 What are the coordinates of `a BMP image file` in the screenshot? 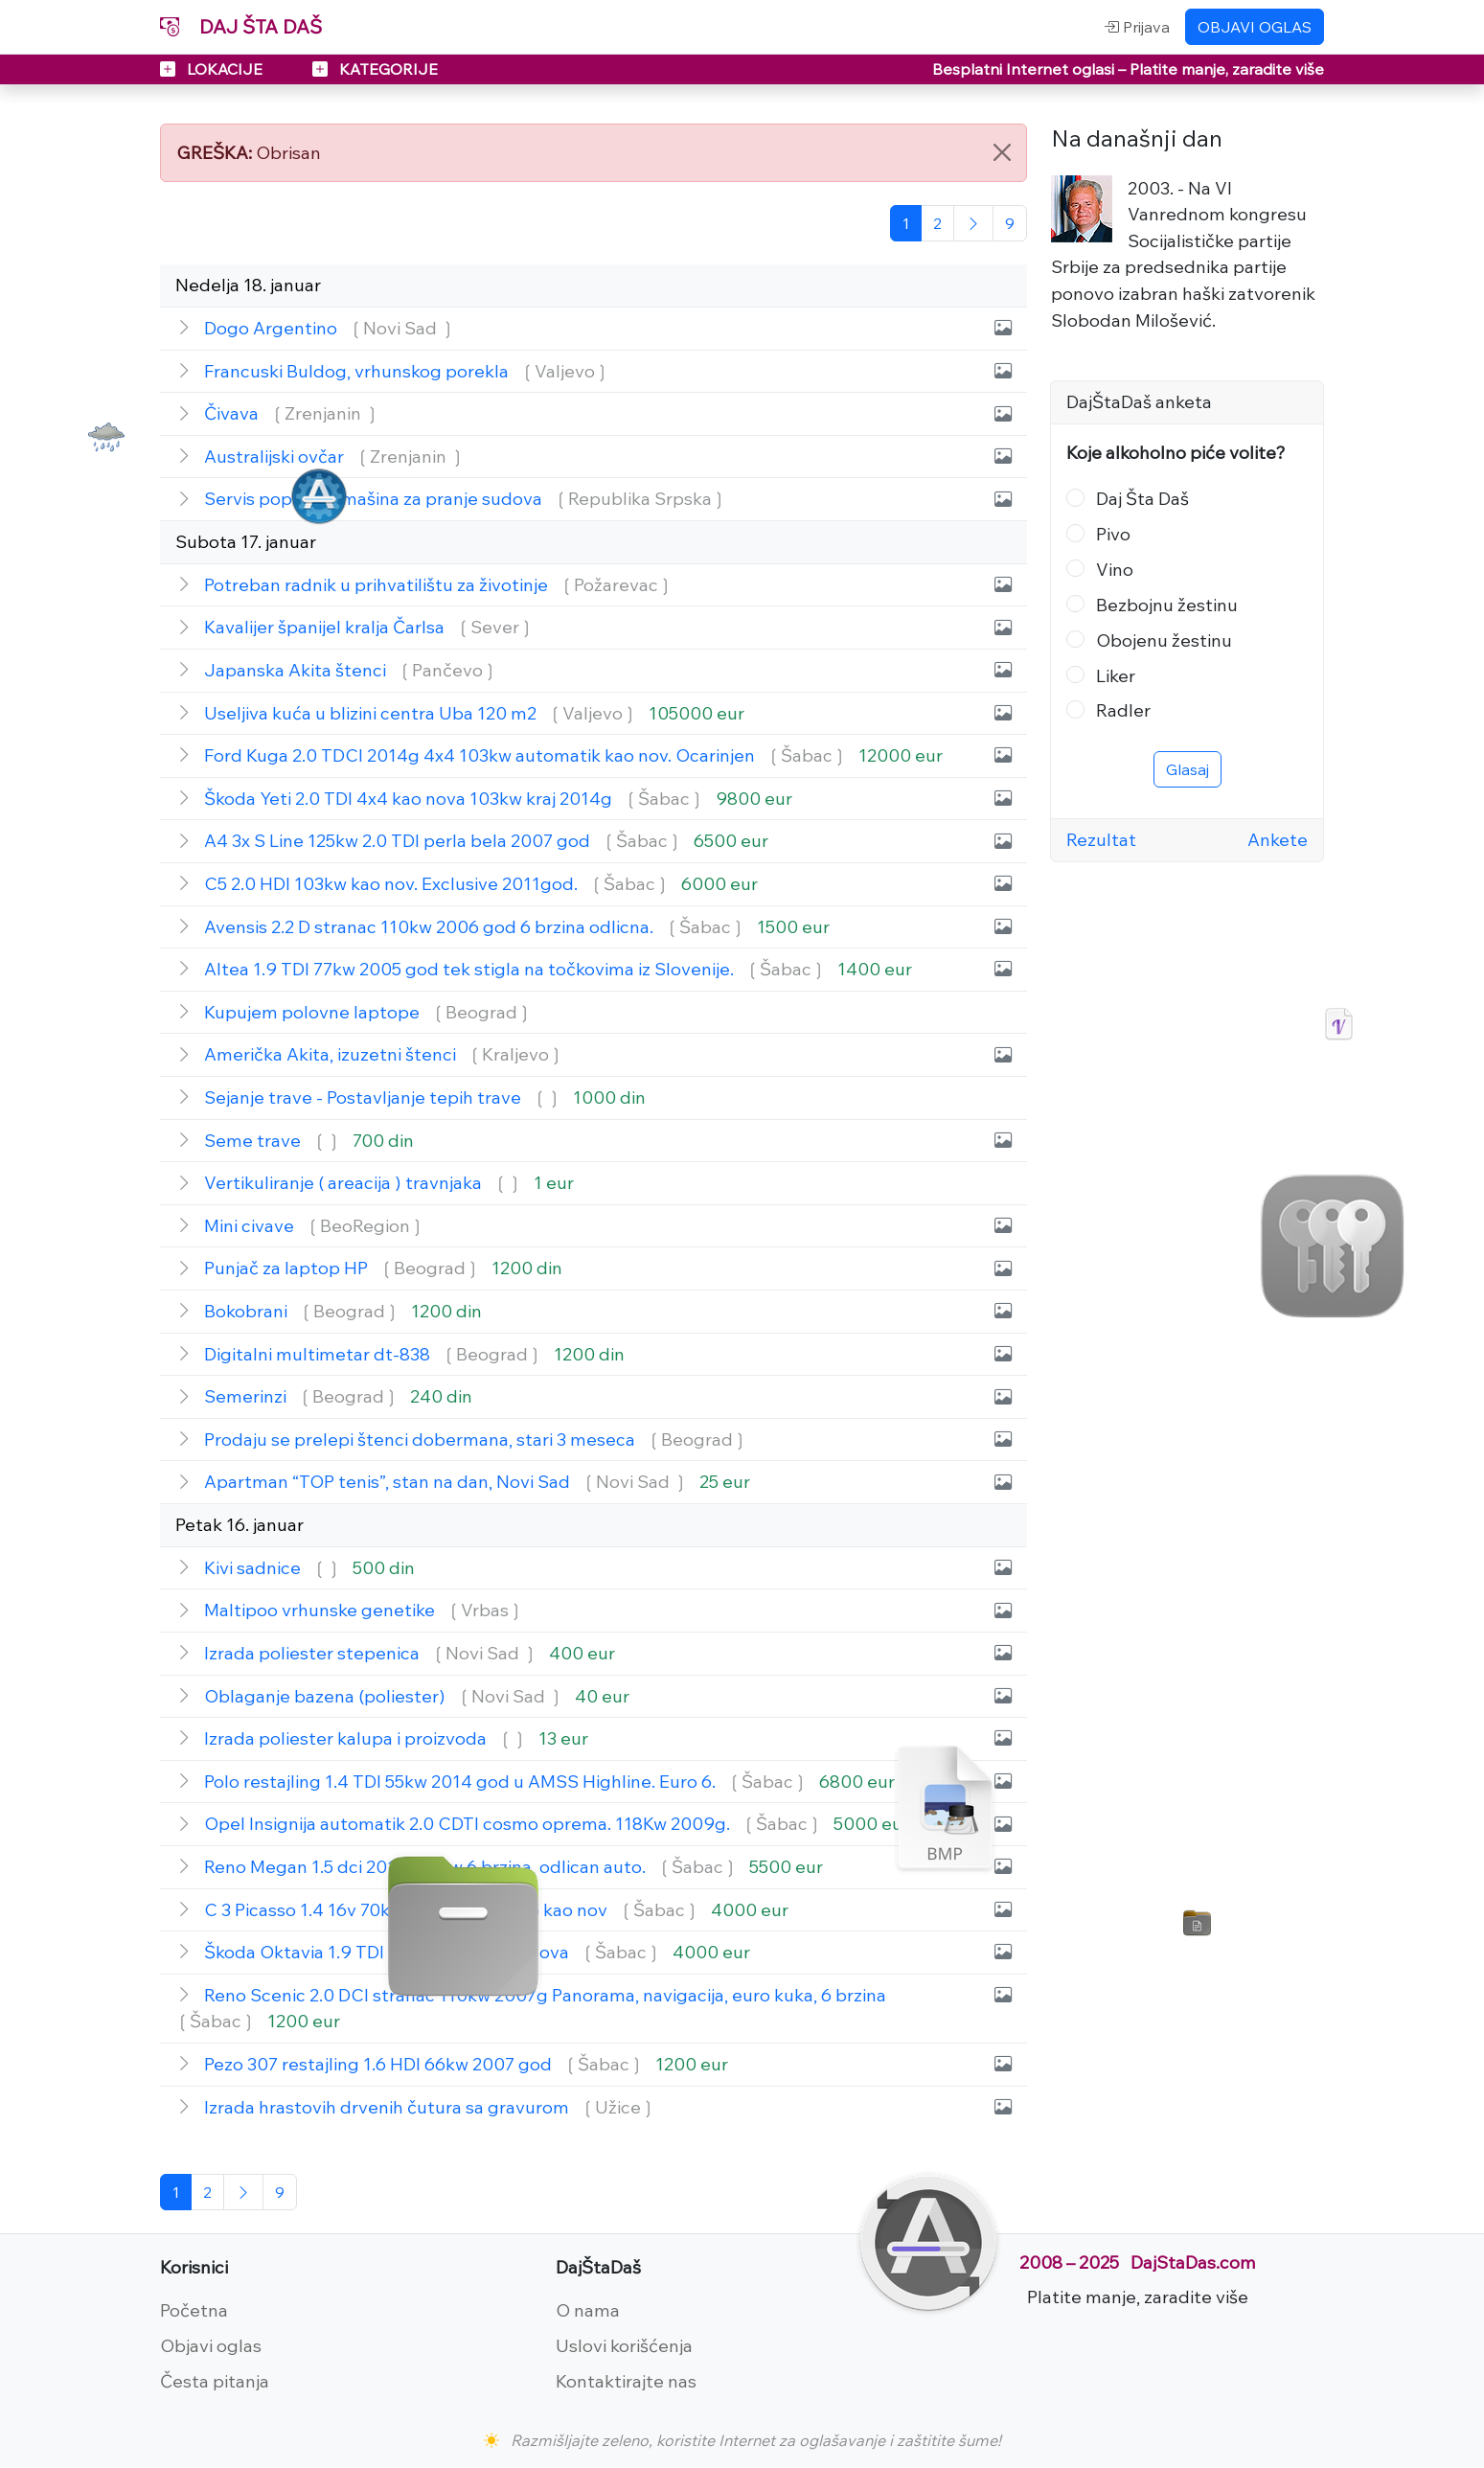 It's located at (945, 1809).